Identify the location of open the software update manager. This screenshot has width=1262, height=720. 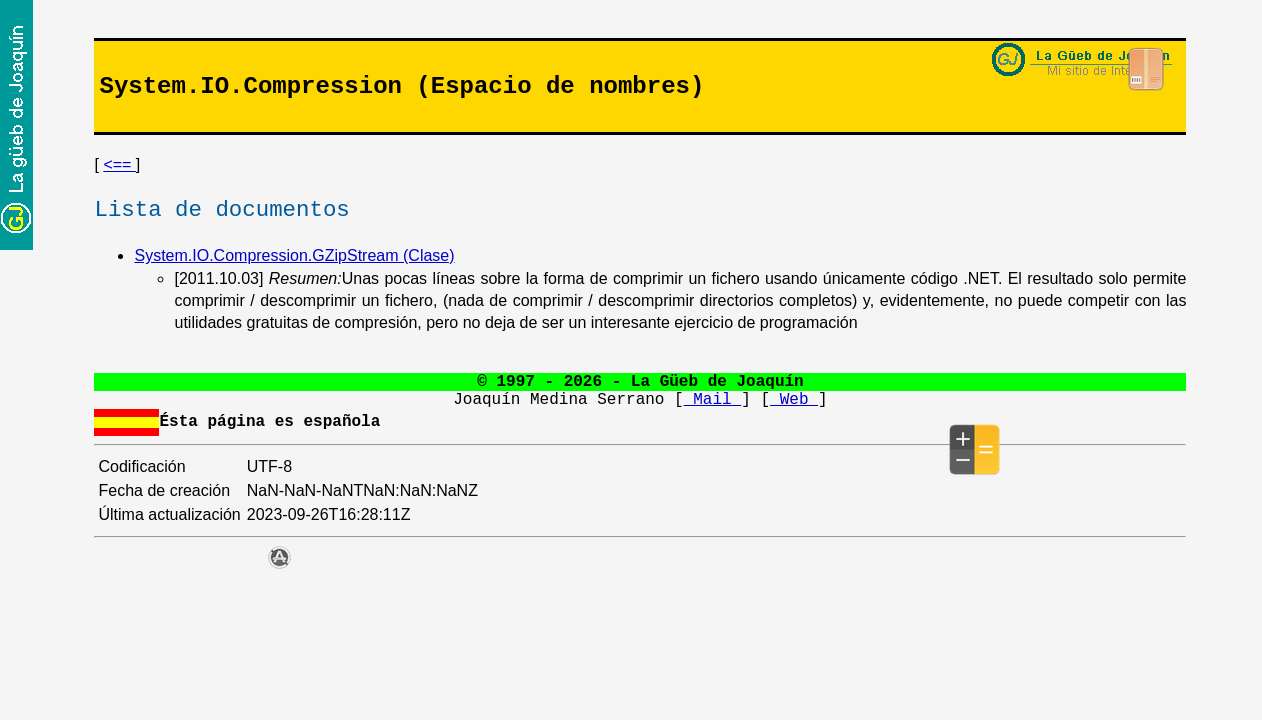
(279, 557).